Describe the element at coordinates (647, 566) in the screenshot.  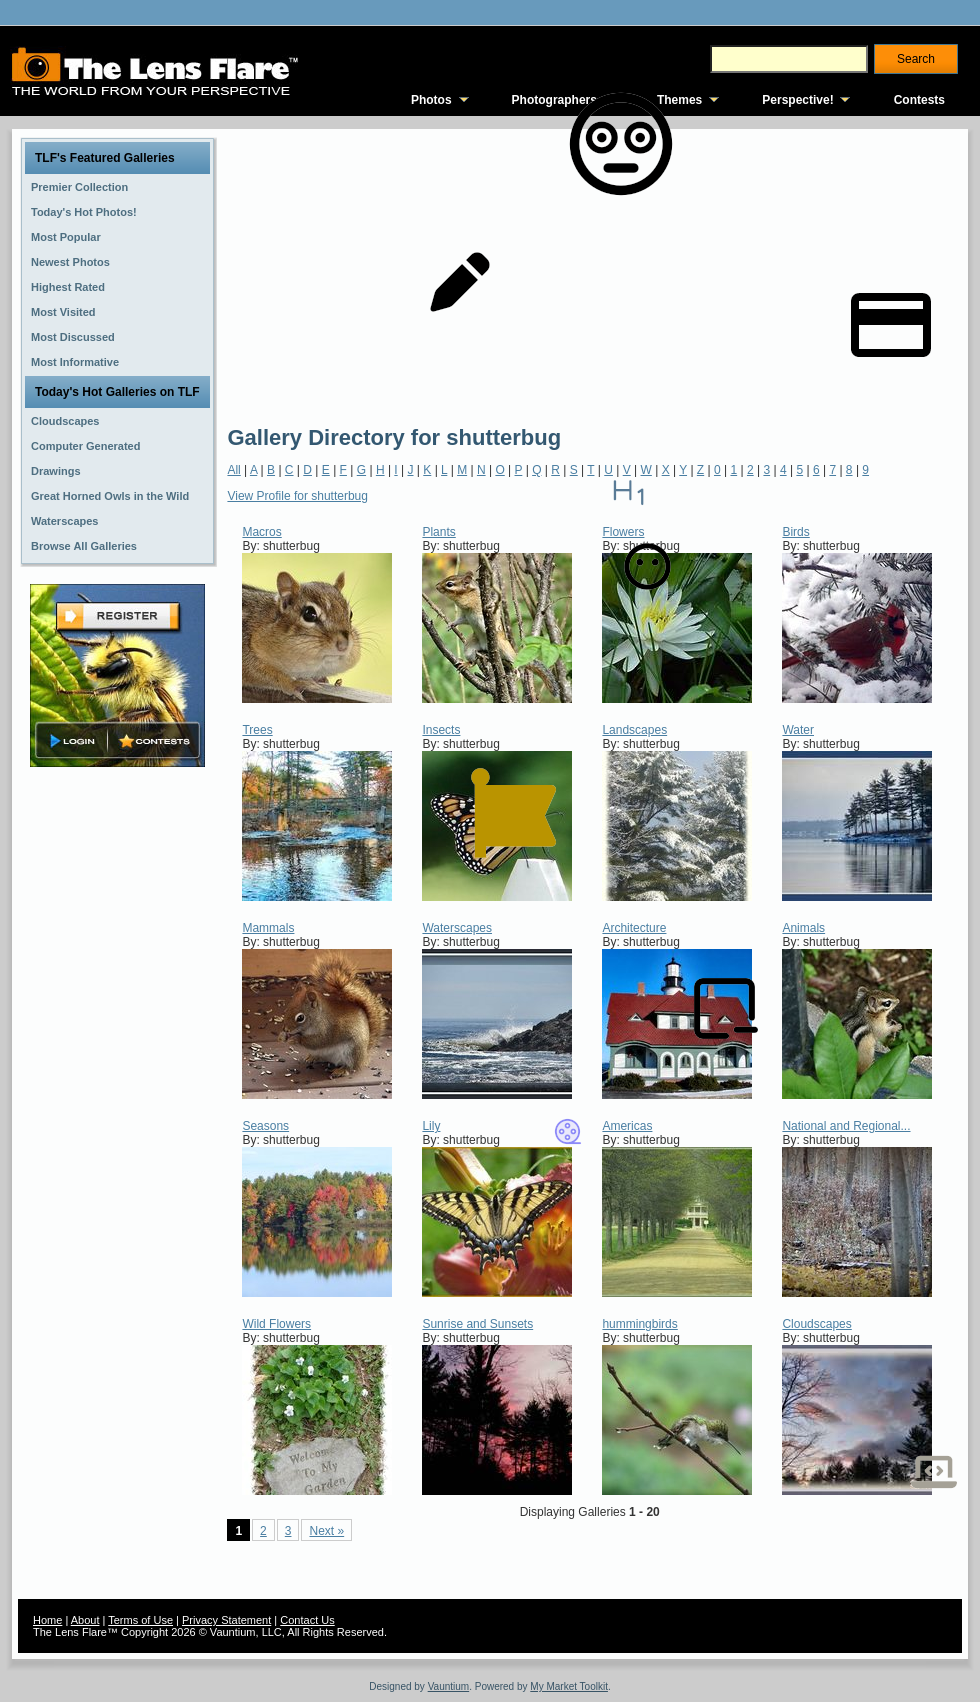
I see `select a neutral or blank reaction` at that location.